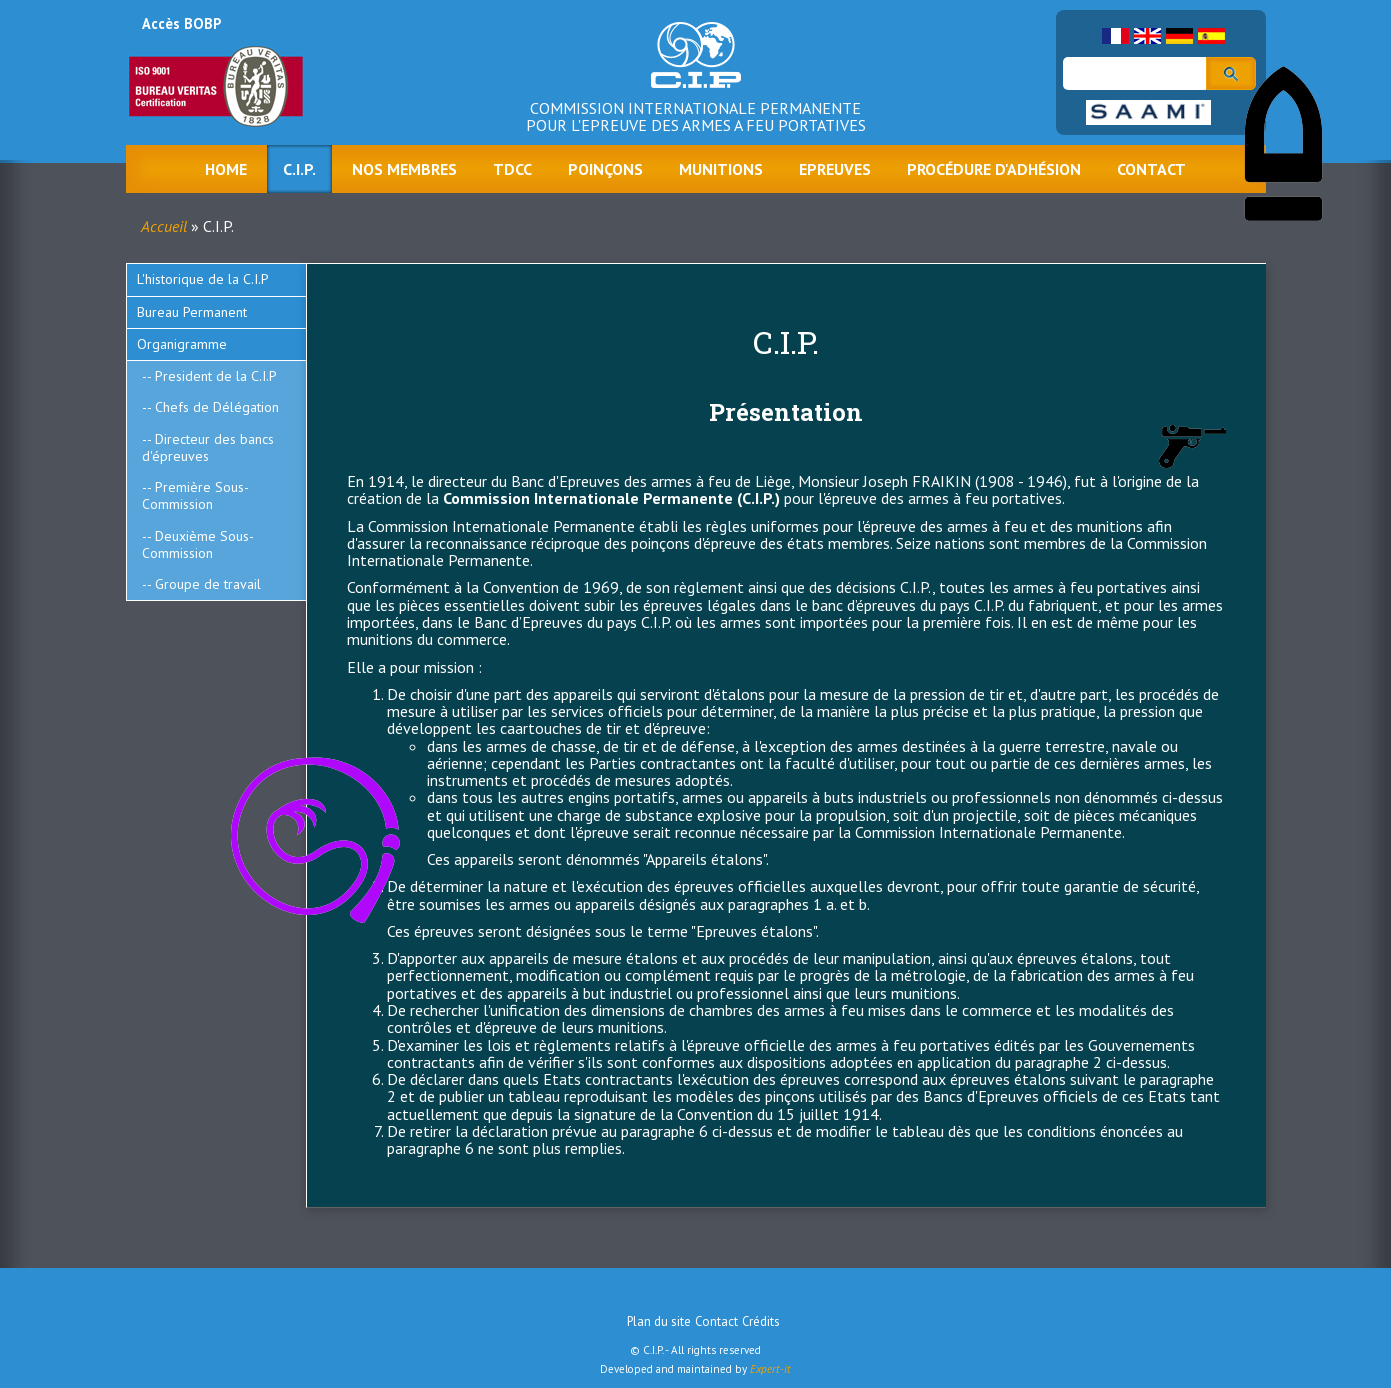 This screenshot has width=1391, height=1388. I want to click on select rifle weapon in game inventory, so click(1283, 143).